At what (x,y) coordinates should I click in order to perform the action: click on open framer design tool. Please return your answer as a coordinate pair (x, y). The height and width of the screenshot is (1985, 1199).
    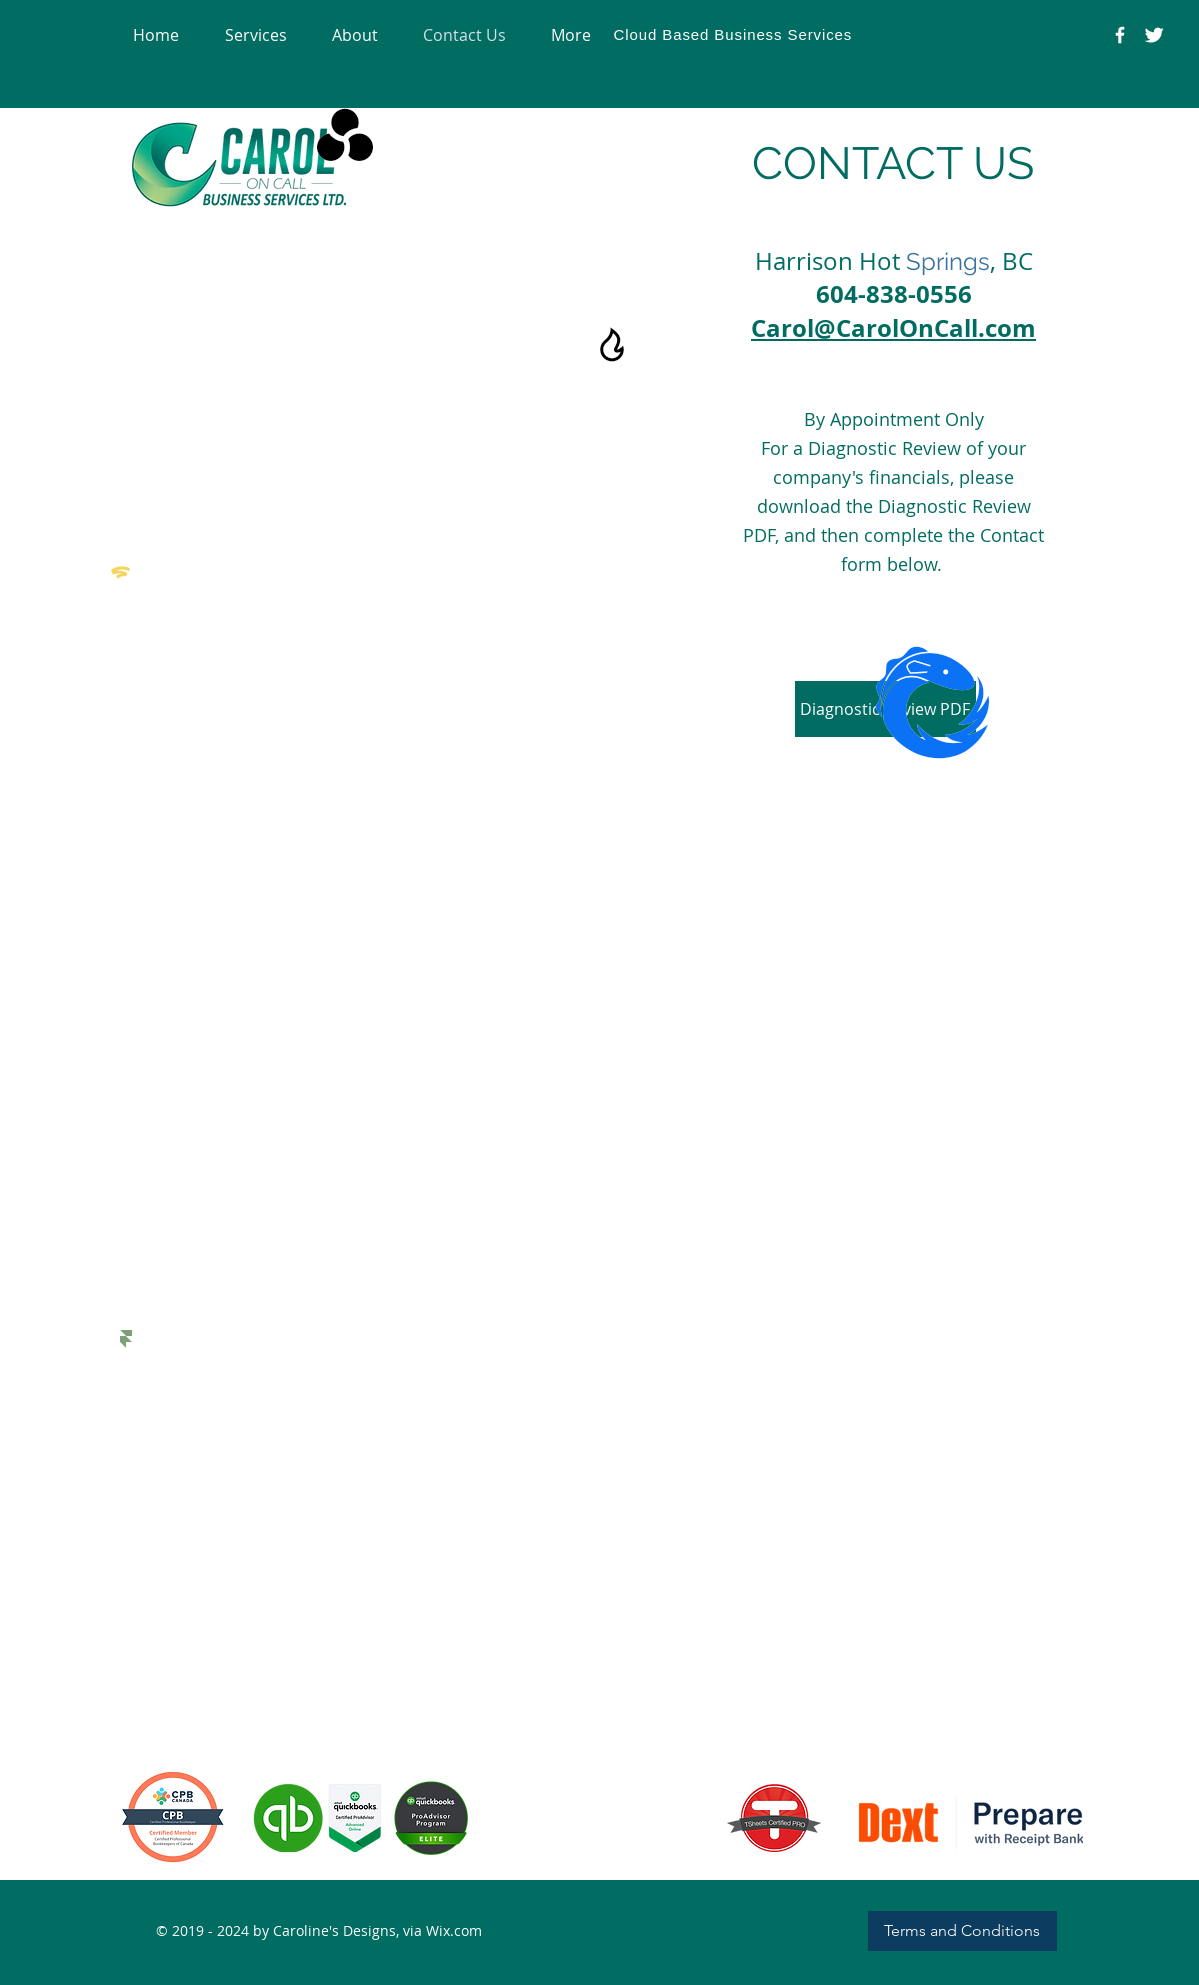
    Looking at the image, I should click on (126, 1339).